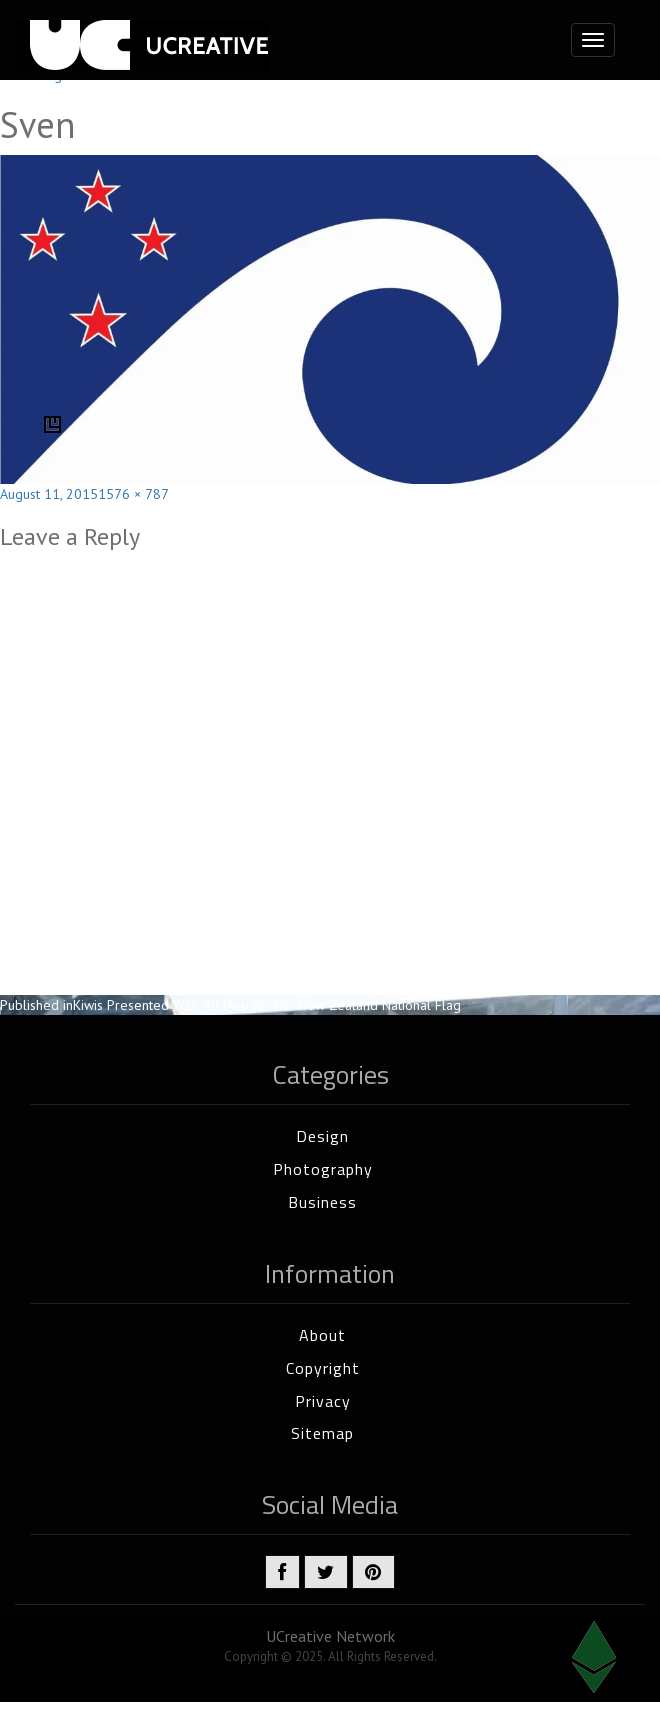 This screenshot has width=660, height=1722. What do you see at coordinates (52, 424) in the screenshot?
I see `ludwig brand logo` at bounding box center [52, 424].